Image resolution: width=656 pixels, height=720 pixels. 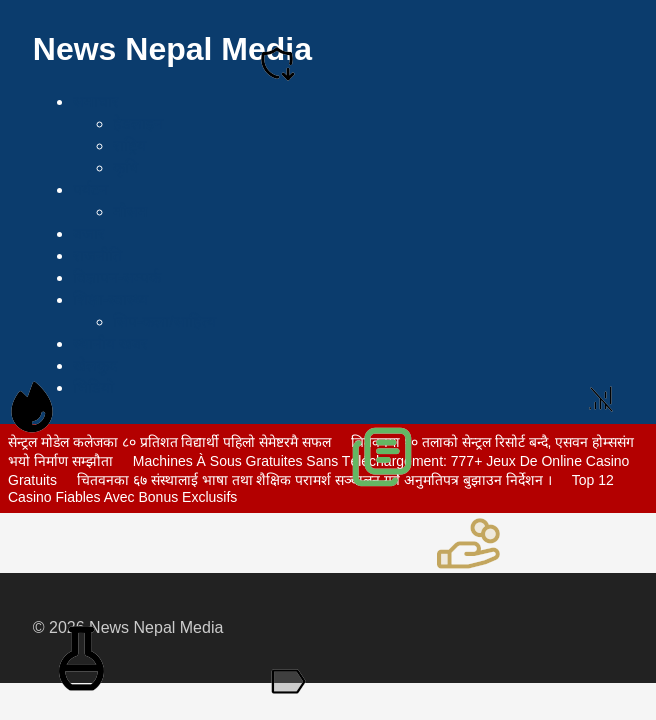 What do you see at coordinates (382, 457) in the screenshot?
I see `access your saved content library` at bounding box center [382, 457].